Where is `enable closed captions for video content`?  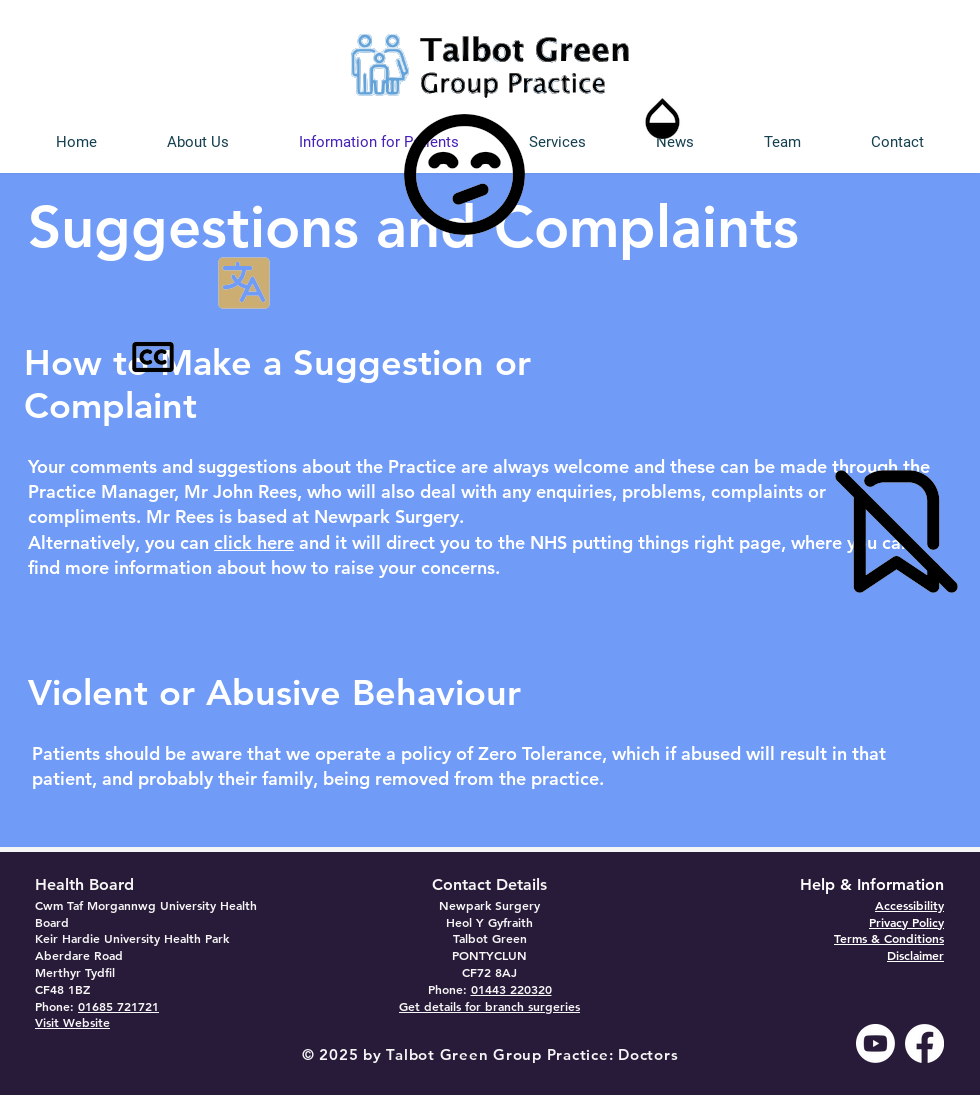 enable closed captions for video content is located at coordinates (153, 357).